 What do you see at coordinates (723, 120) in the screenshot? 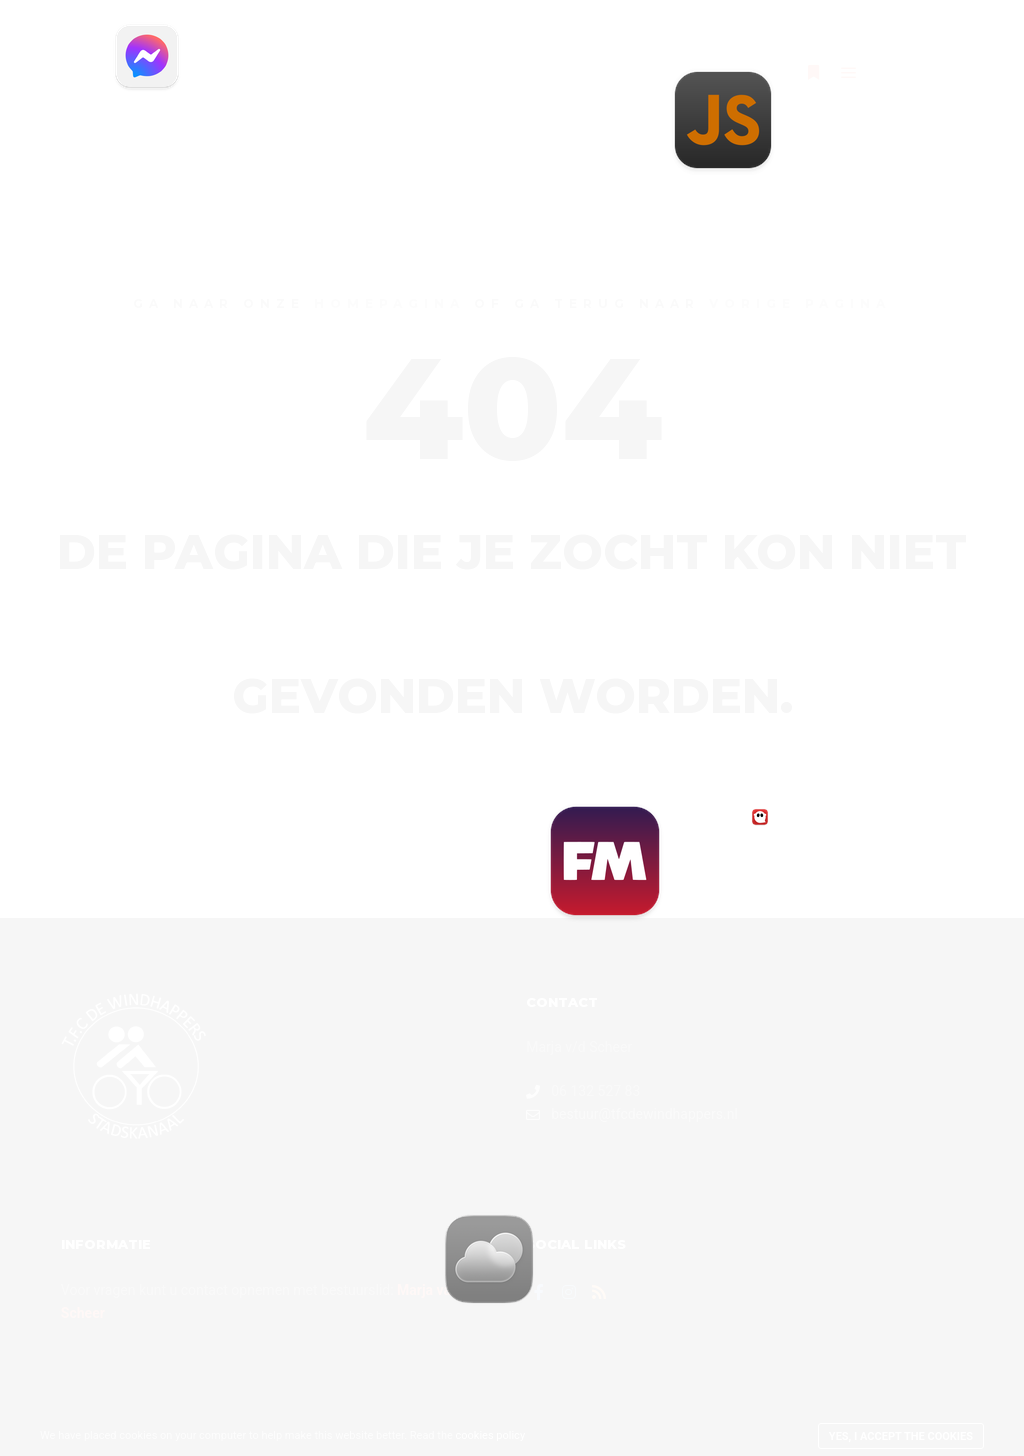
I see `open javascript testing application` at bounding box center [723, 120].